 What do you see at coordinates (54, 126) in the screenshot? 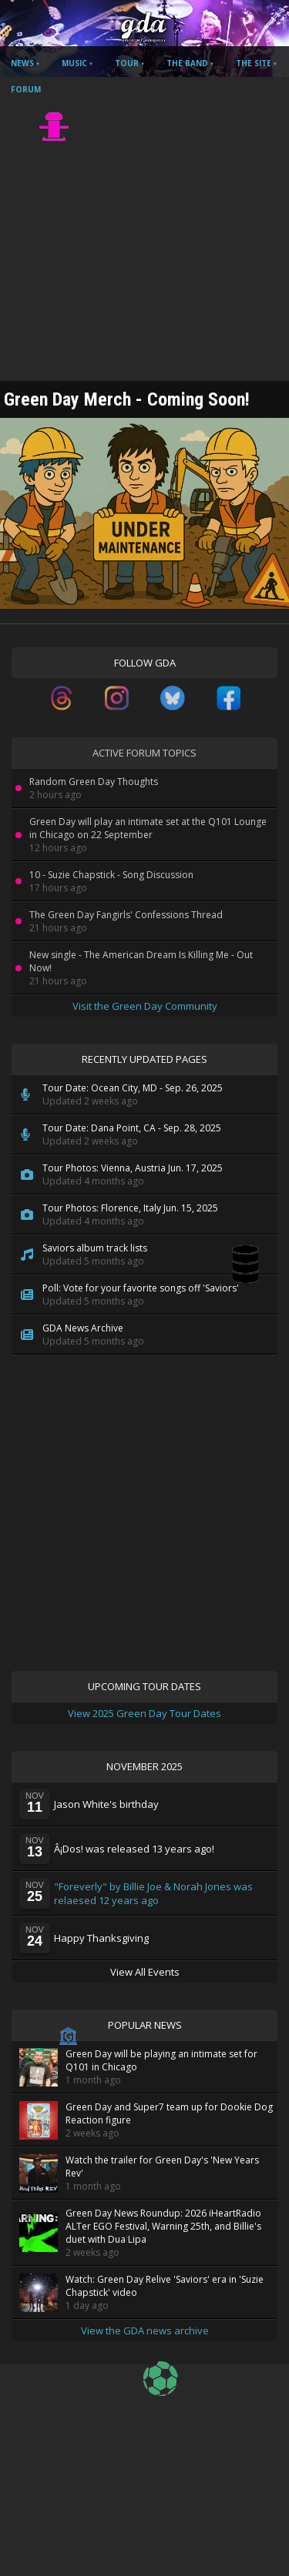
I see `indicates a docking or mooring point in a nautical game` at bounding box center [54, 126].